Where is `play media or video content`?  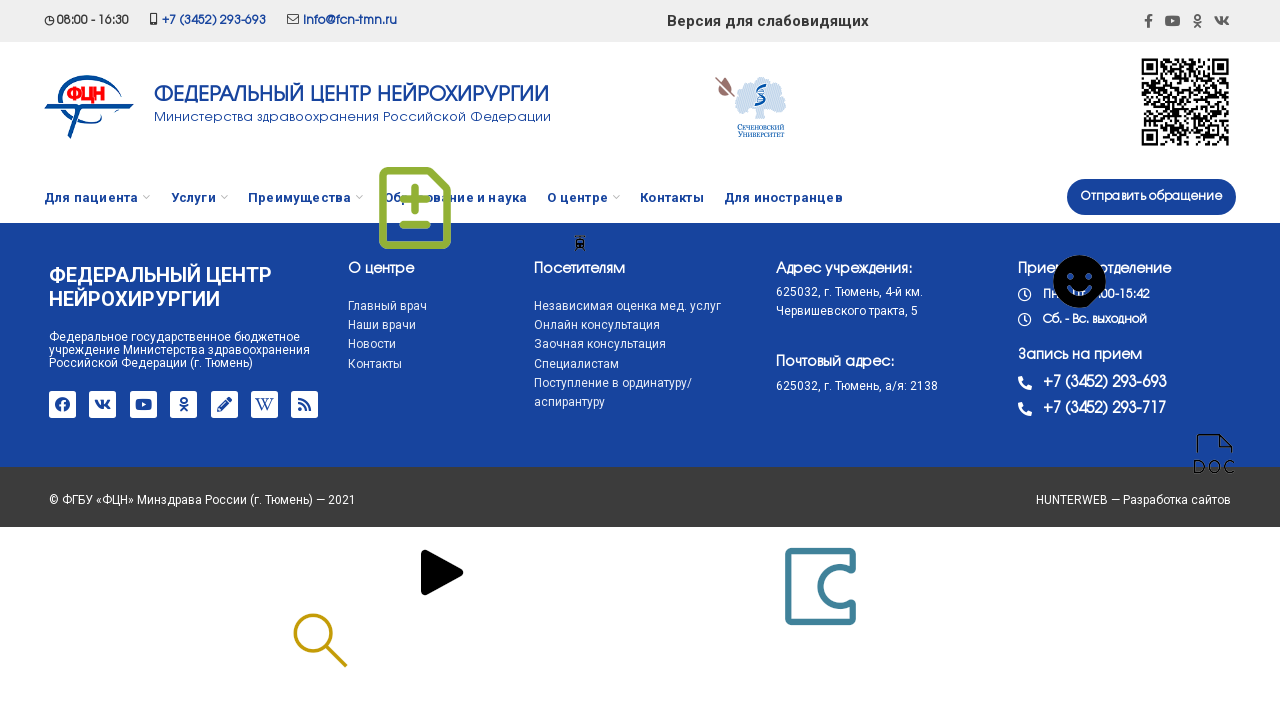 play media or video content is located at coordinates (440, 572).